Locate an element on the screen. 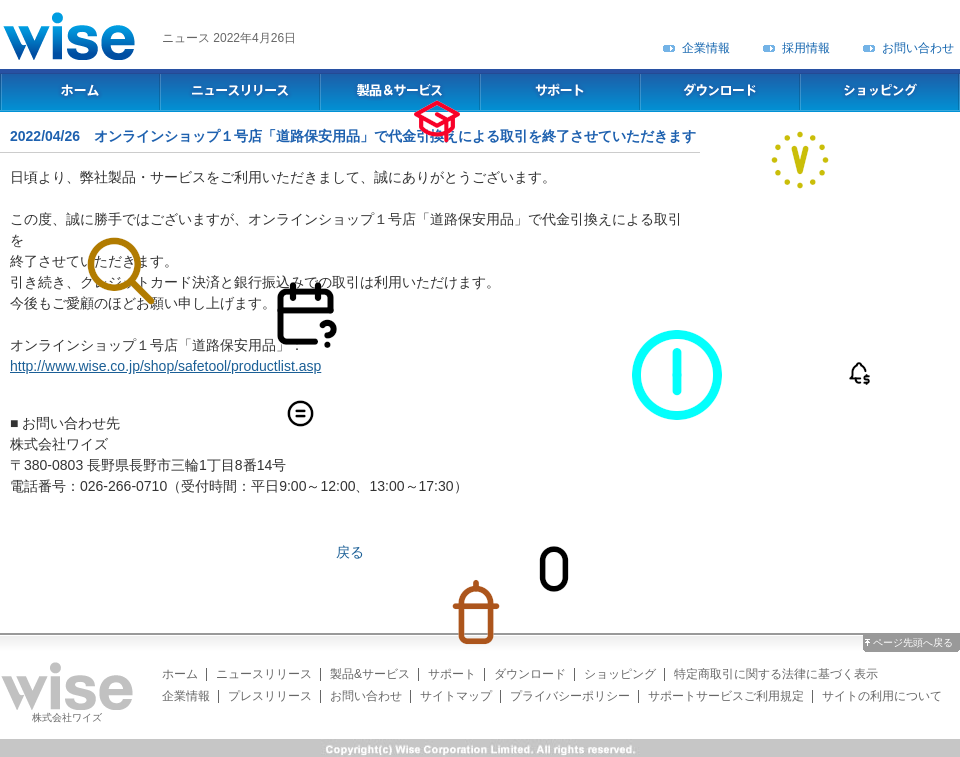  search for content or items is located at coordinates (121, 271).